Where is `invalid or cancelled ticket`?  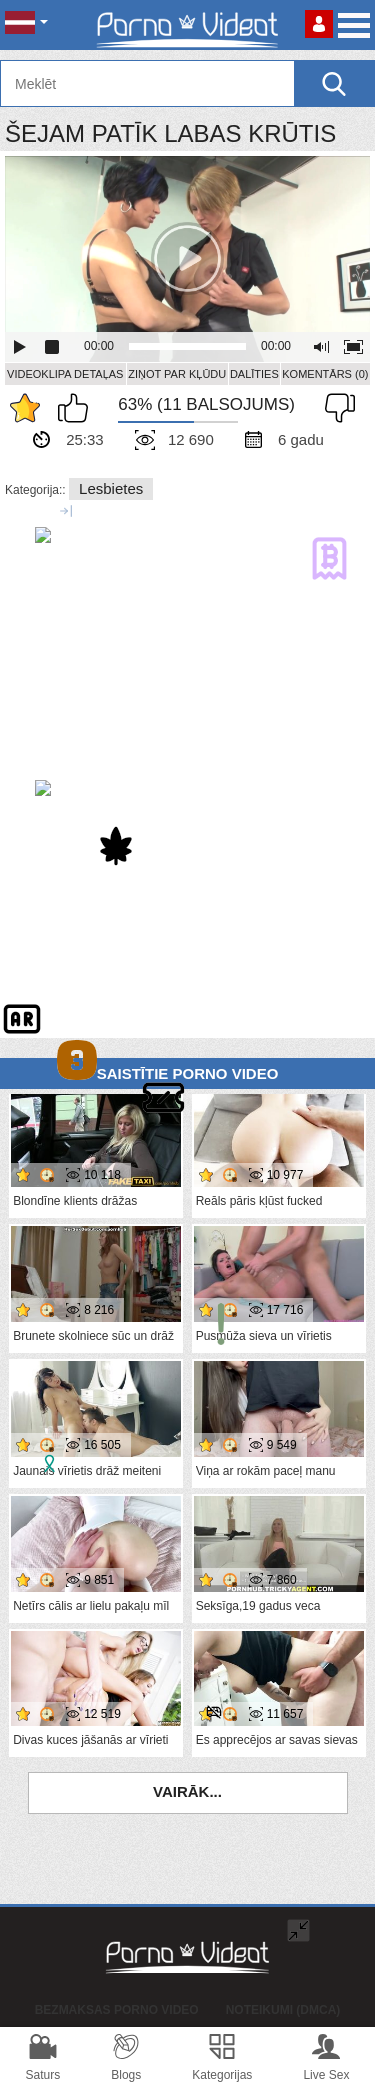 invalid or cancelled ticket is located at coordinates (163, 1097).